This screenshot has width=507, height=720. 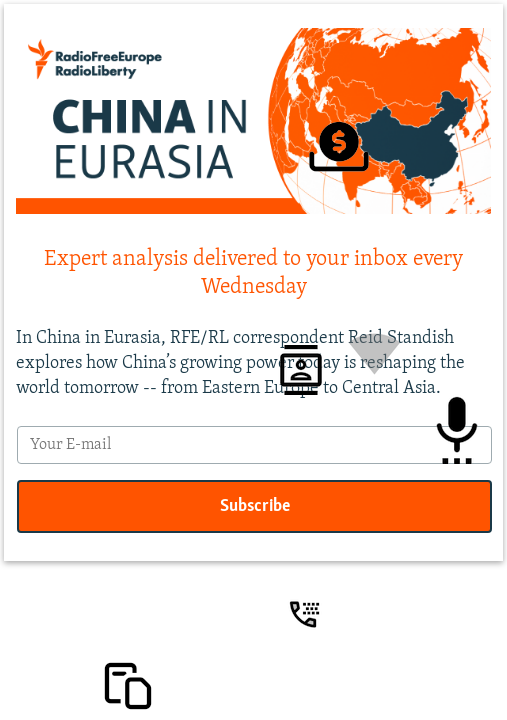 What do you see at coordinates (128, 686) in the screenshot?
I see `paste copied content from clipboard` at bounding box center [128, 686].